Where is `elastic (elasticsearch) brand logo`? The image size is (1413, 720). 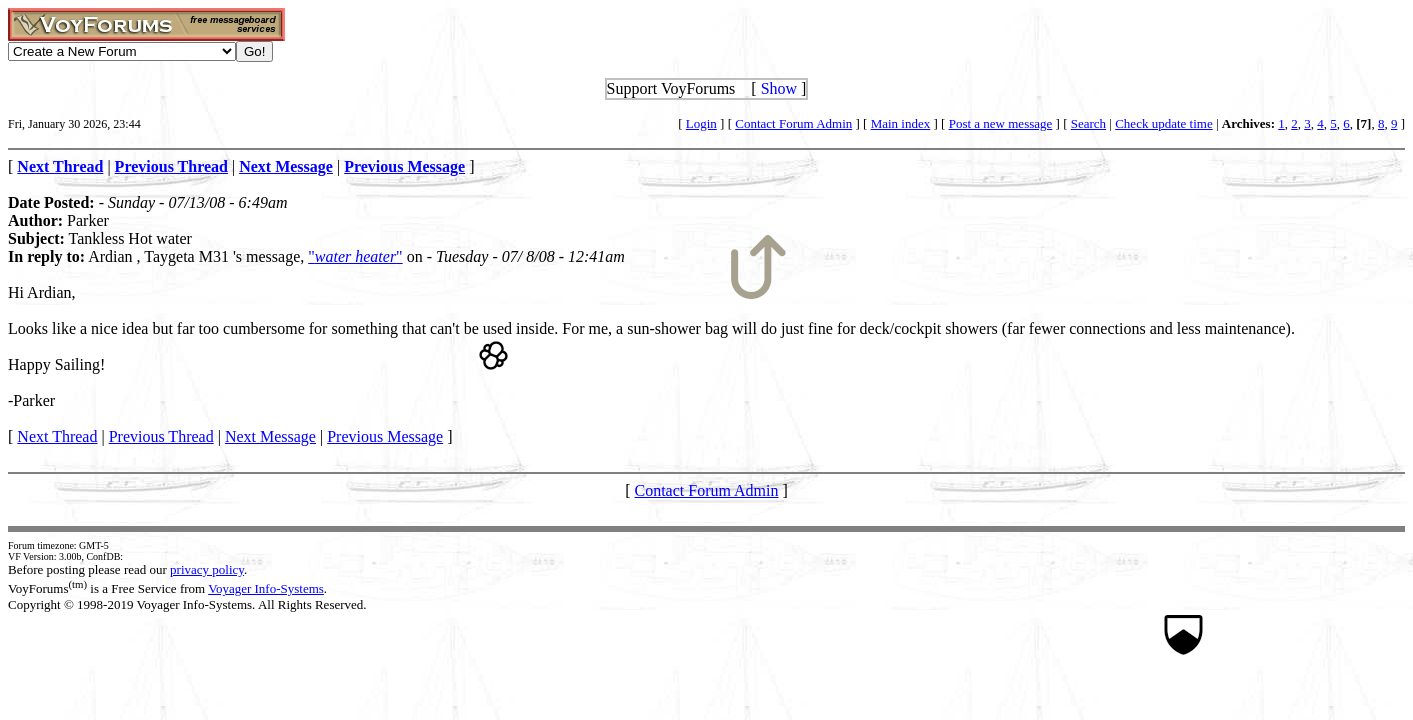
elastic (elasticsearch) brand logo is located at coordinates (493, 355).